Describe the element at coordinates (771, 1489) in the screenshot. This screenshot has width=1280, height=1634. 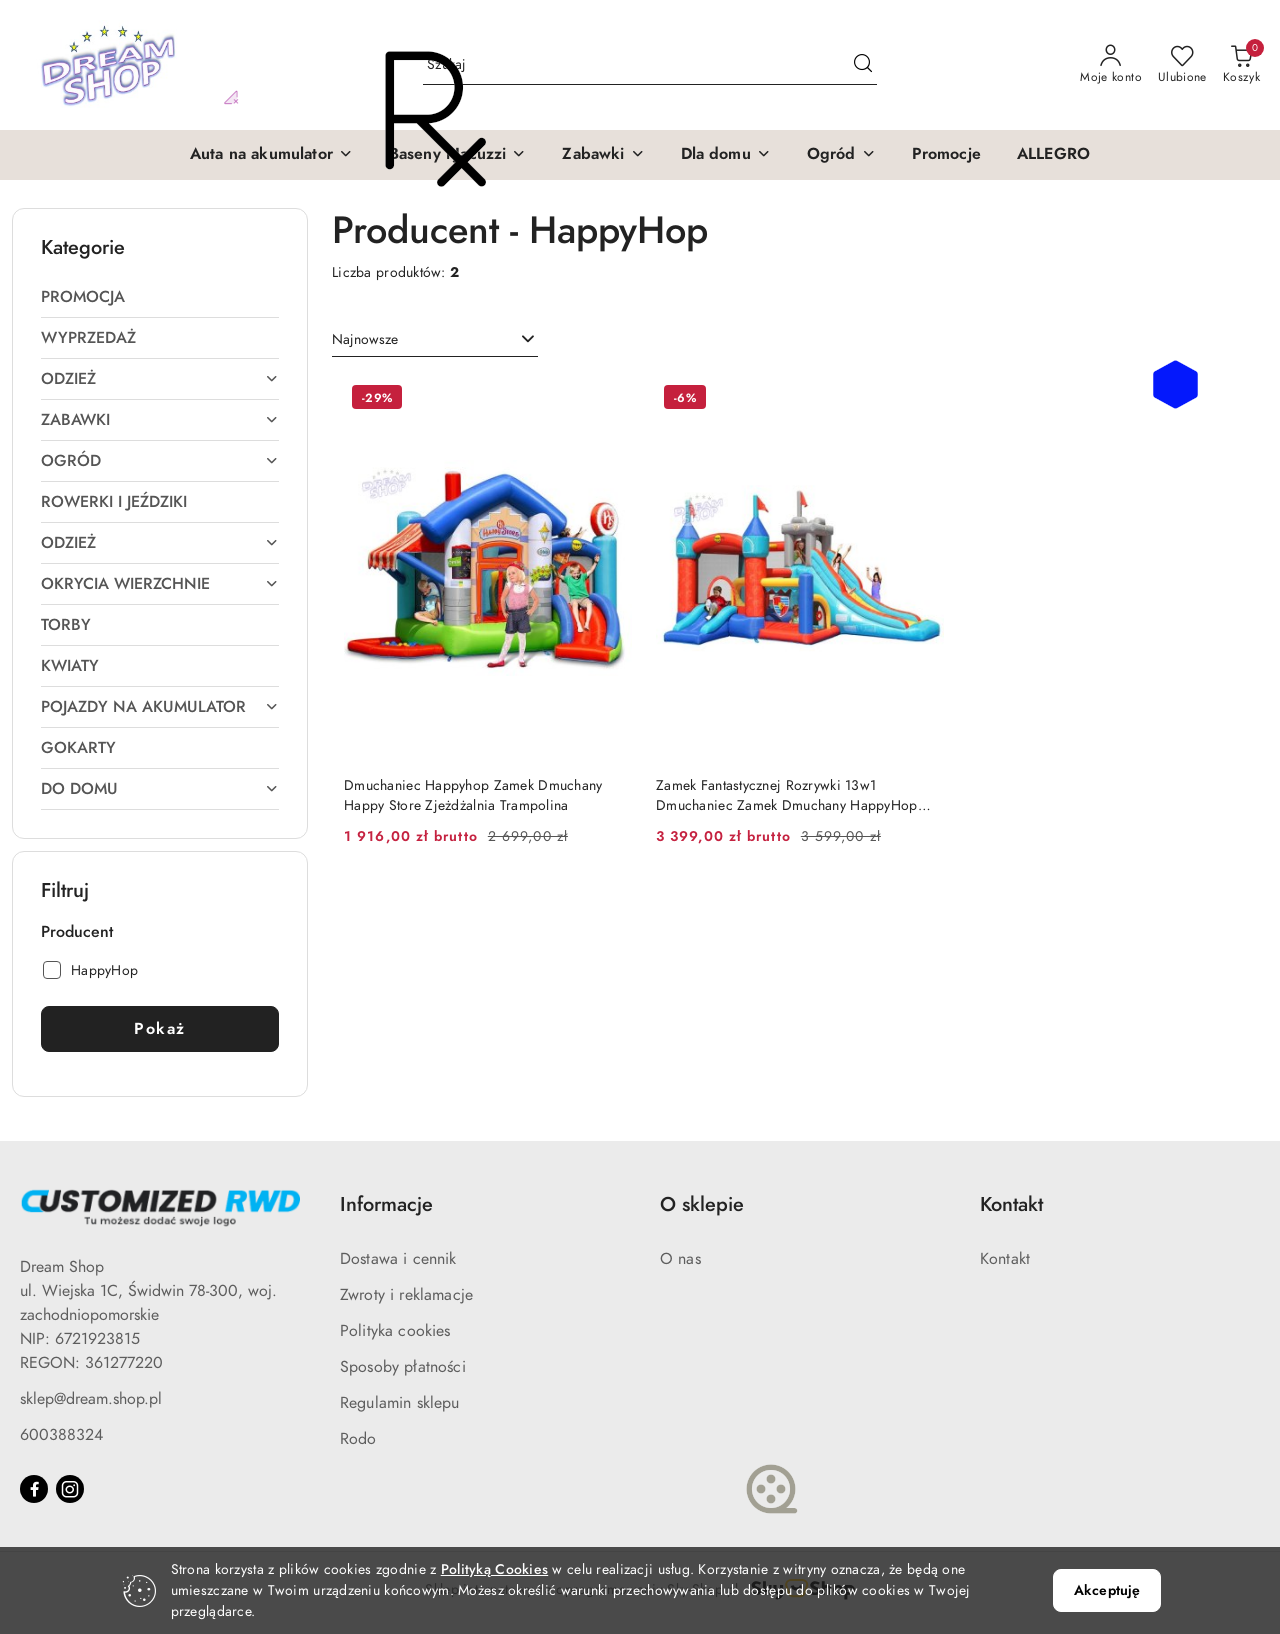
I see `access video or movie library` at that location.